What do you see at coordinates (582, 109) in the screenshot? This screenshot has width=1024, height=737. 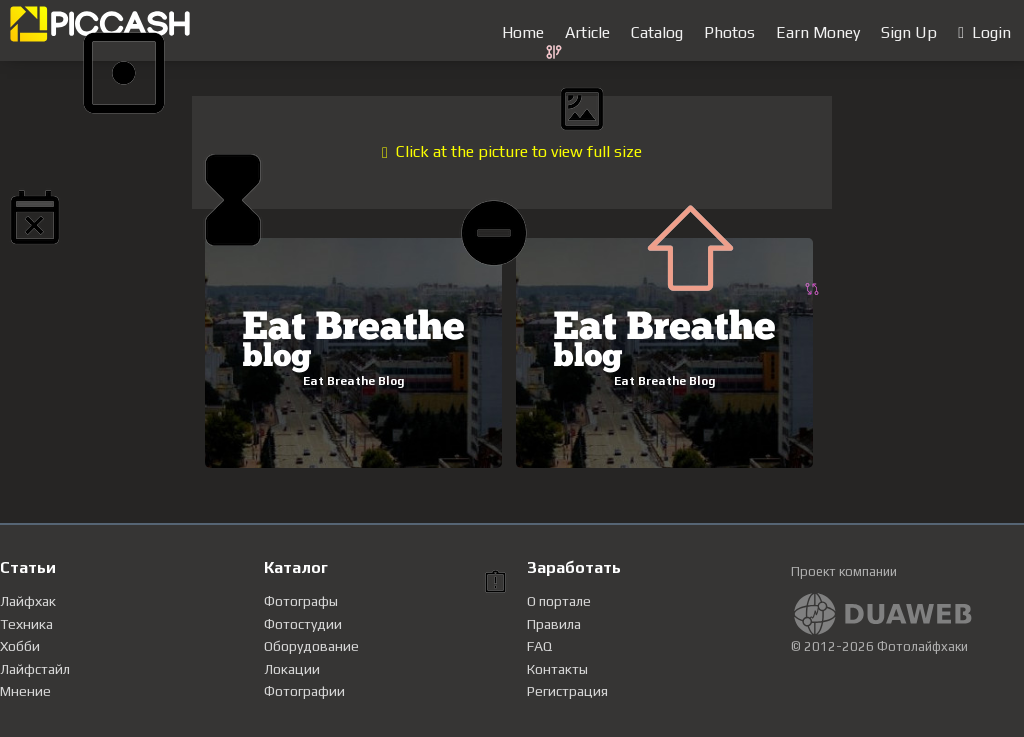 I see `switch to satellite map view` at bounding box center [582, 109].